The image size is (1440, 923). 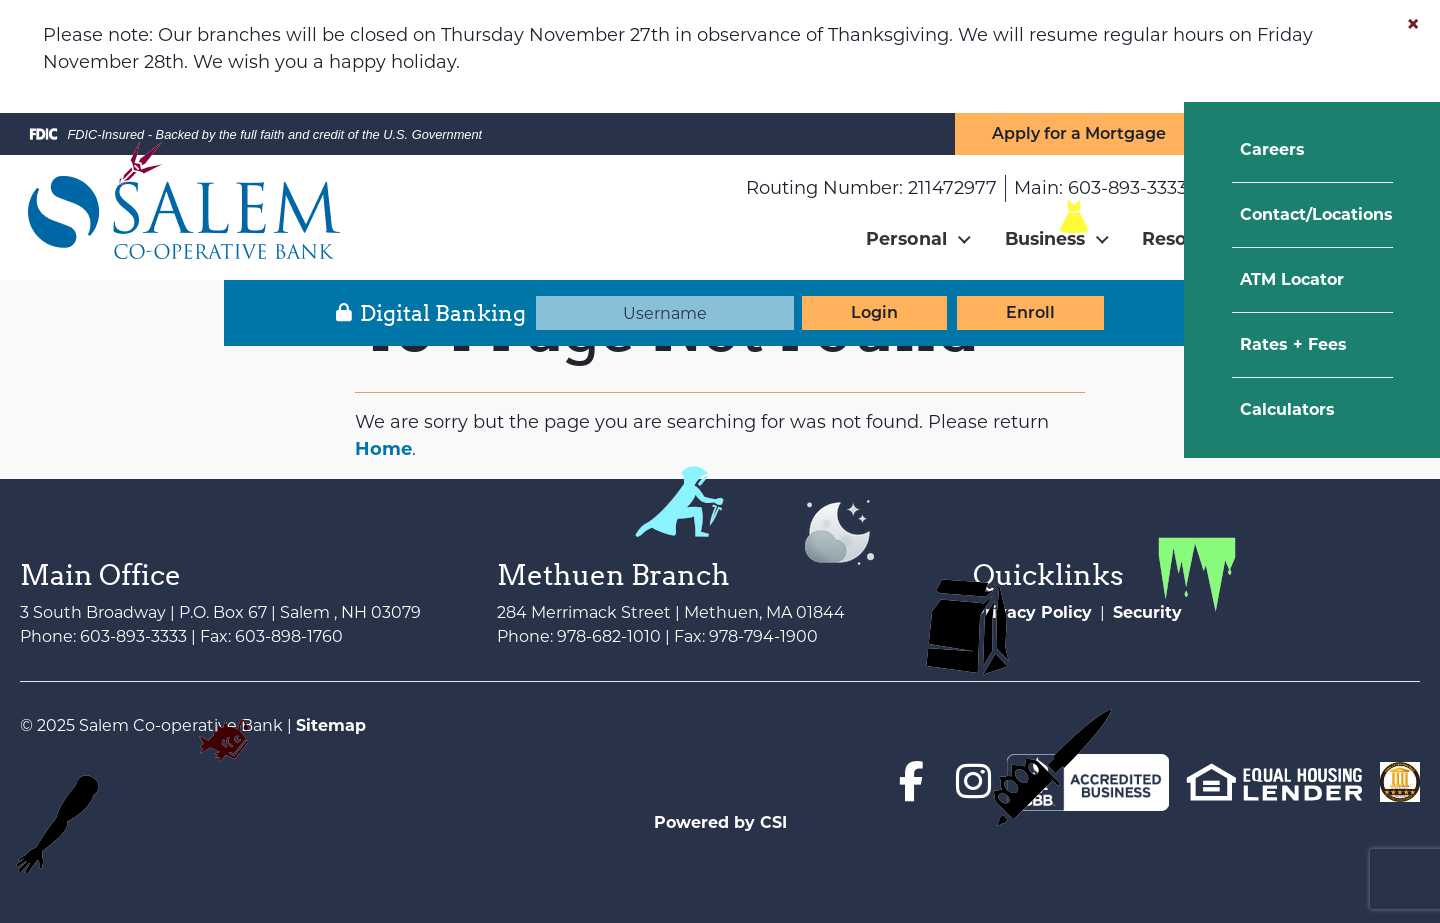 I want to click on browse dresses or women's clothing, so click(x=1074, y=216).